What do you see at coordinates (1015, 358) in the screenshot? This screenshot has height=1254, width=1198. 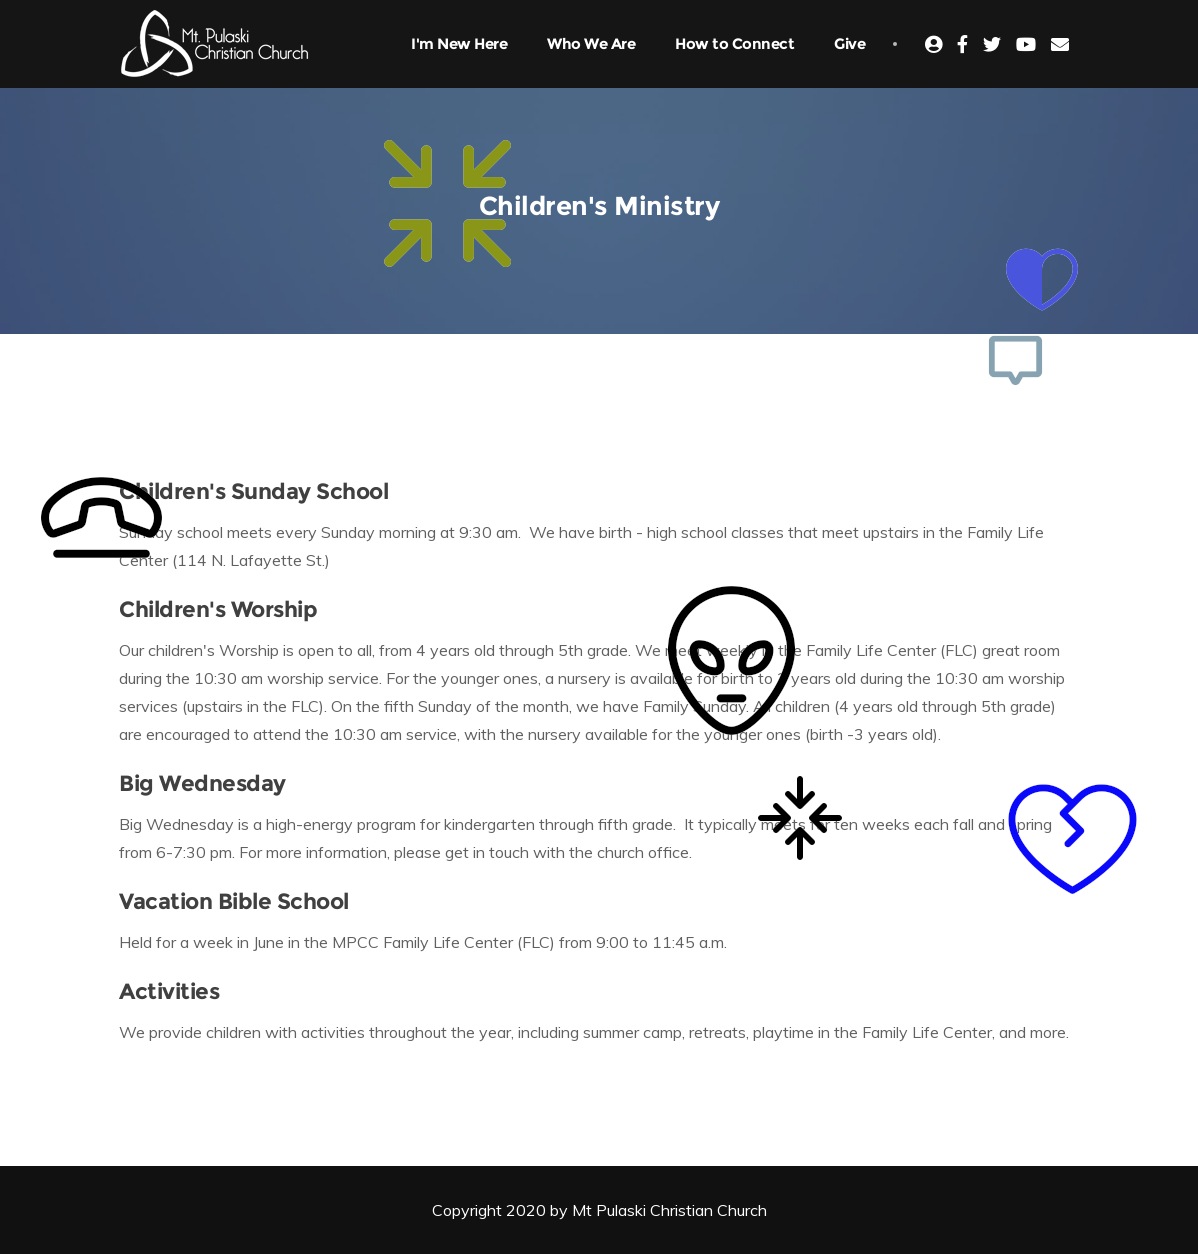 I see `open chat or messaging` at bounding box center [1015, 358].